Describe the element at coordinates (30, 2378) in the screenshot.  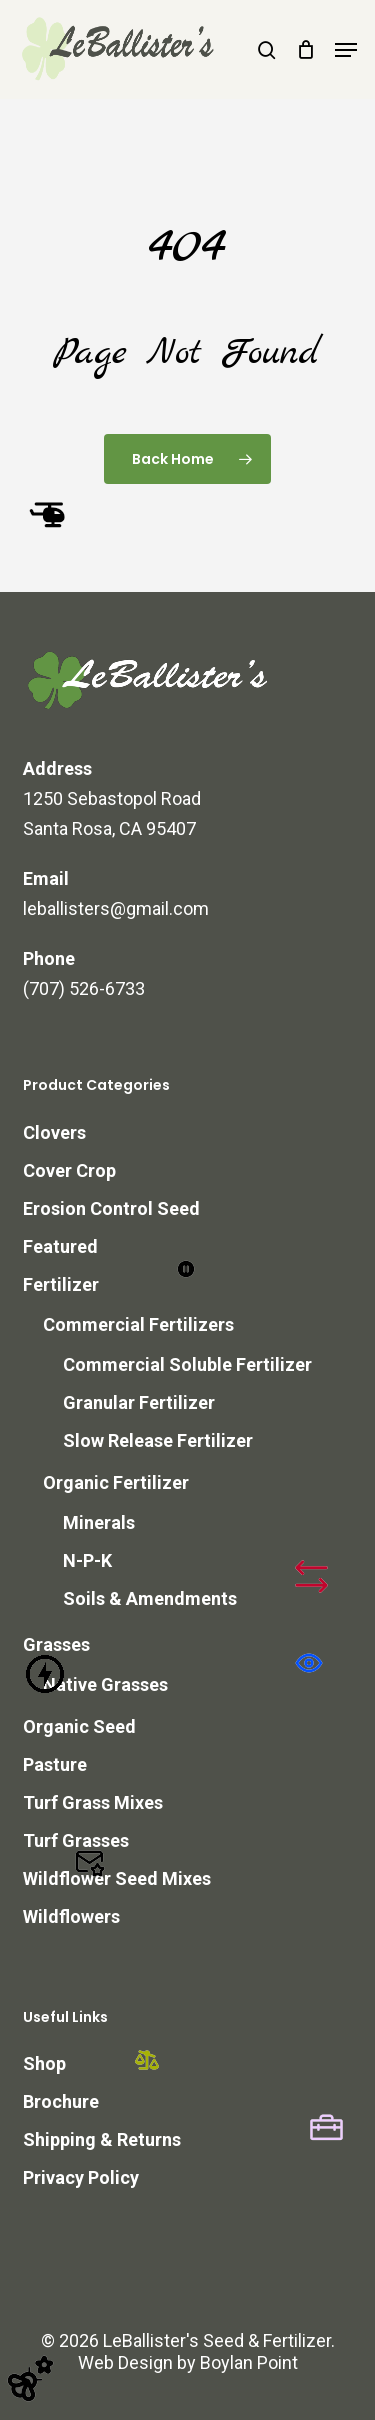
I see `access nature or outdoor-themed emoji` at that location.